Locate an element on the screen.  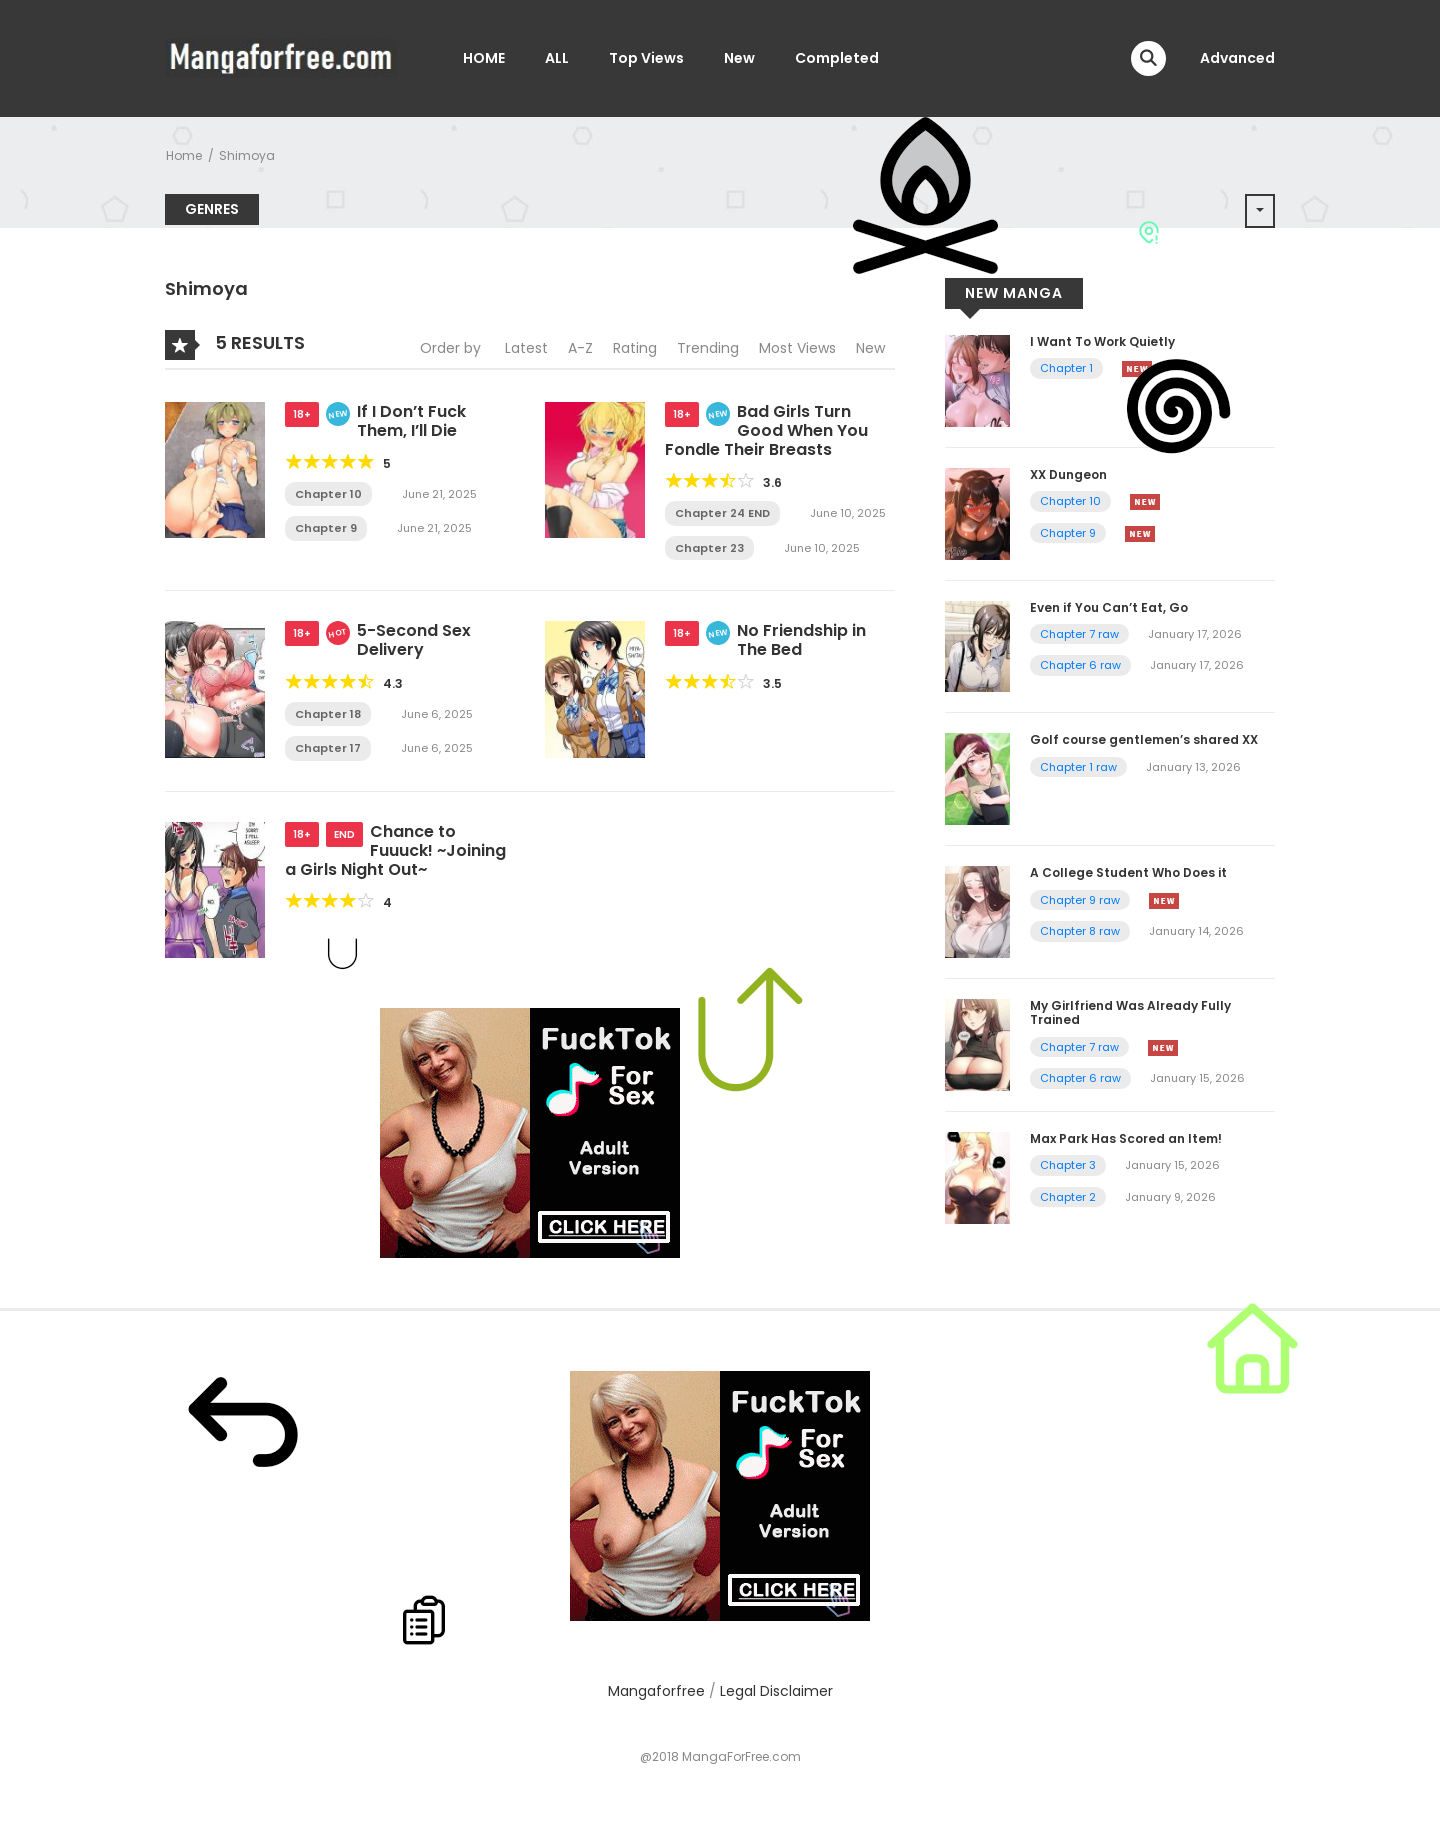
indicates loading or processing in progress is located at coordinates (1174, 408).